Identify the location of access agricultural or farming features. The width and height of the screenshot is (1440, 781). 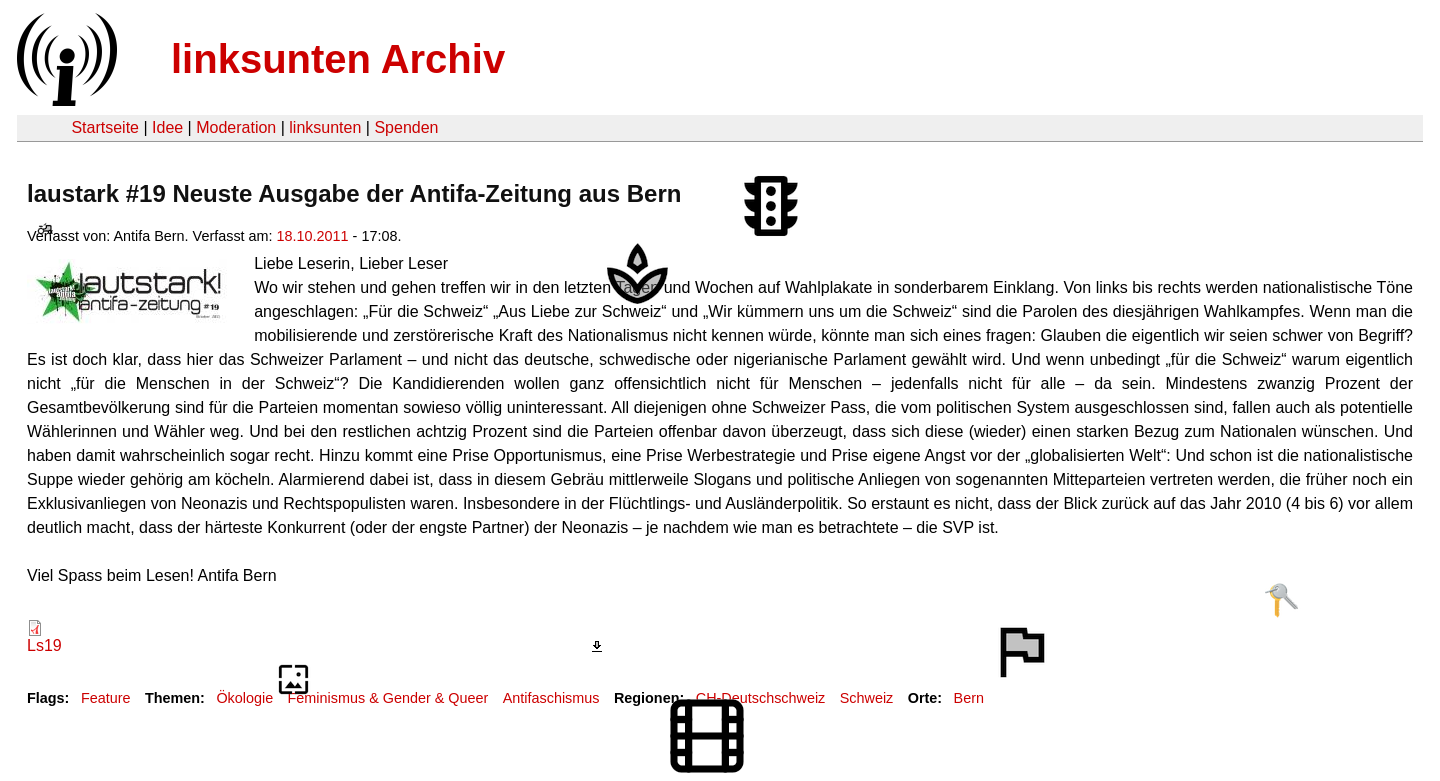
(45, 229).